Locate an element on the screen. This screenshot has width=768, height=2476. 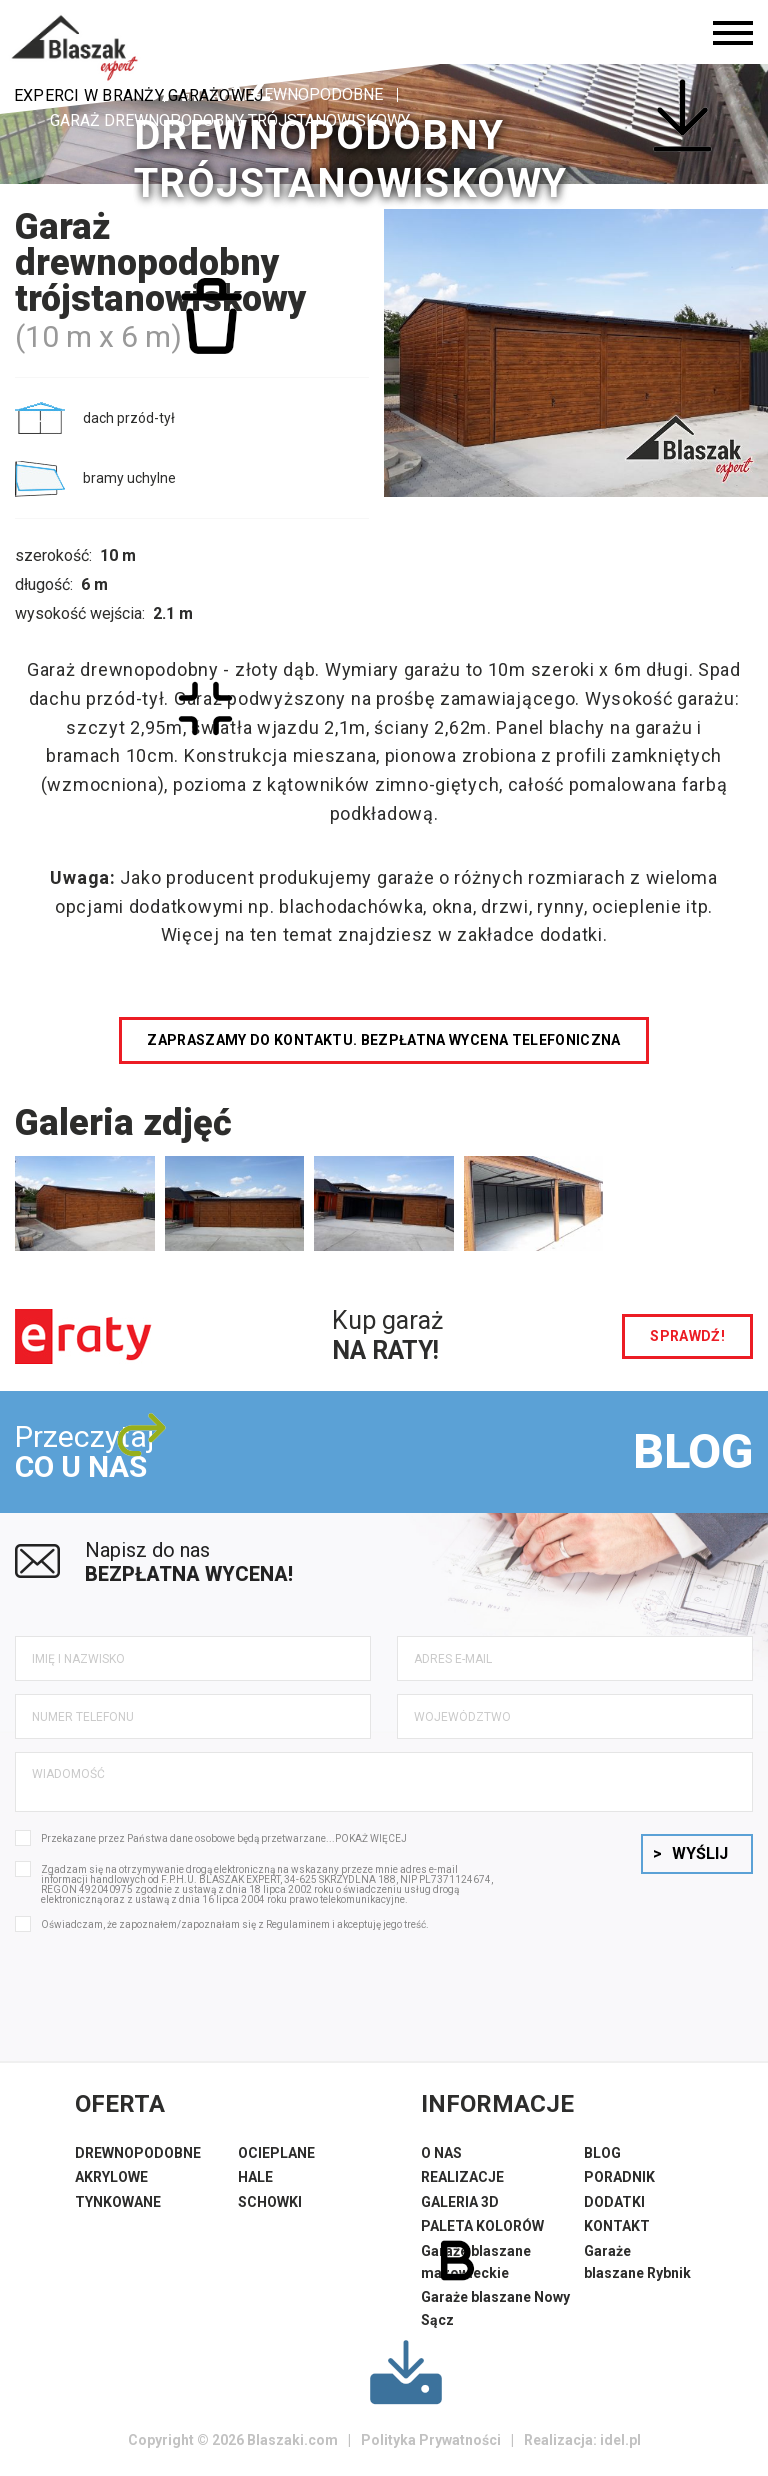
download a file to your device is located at coordinates (406, 2376).